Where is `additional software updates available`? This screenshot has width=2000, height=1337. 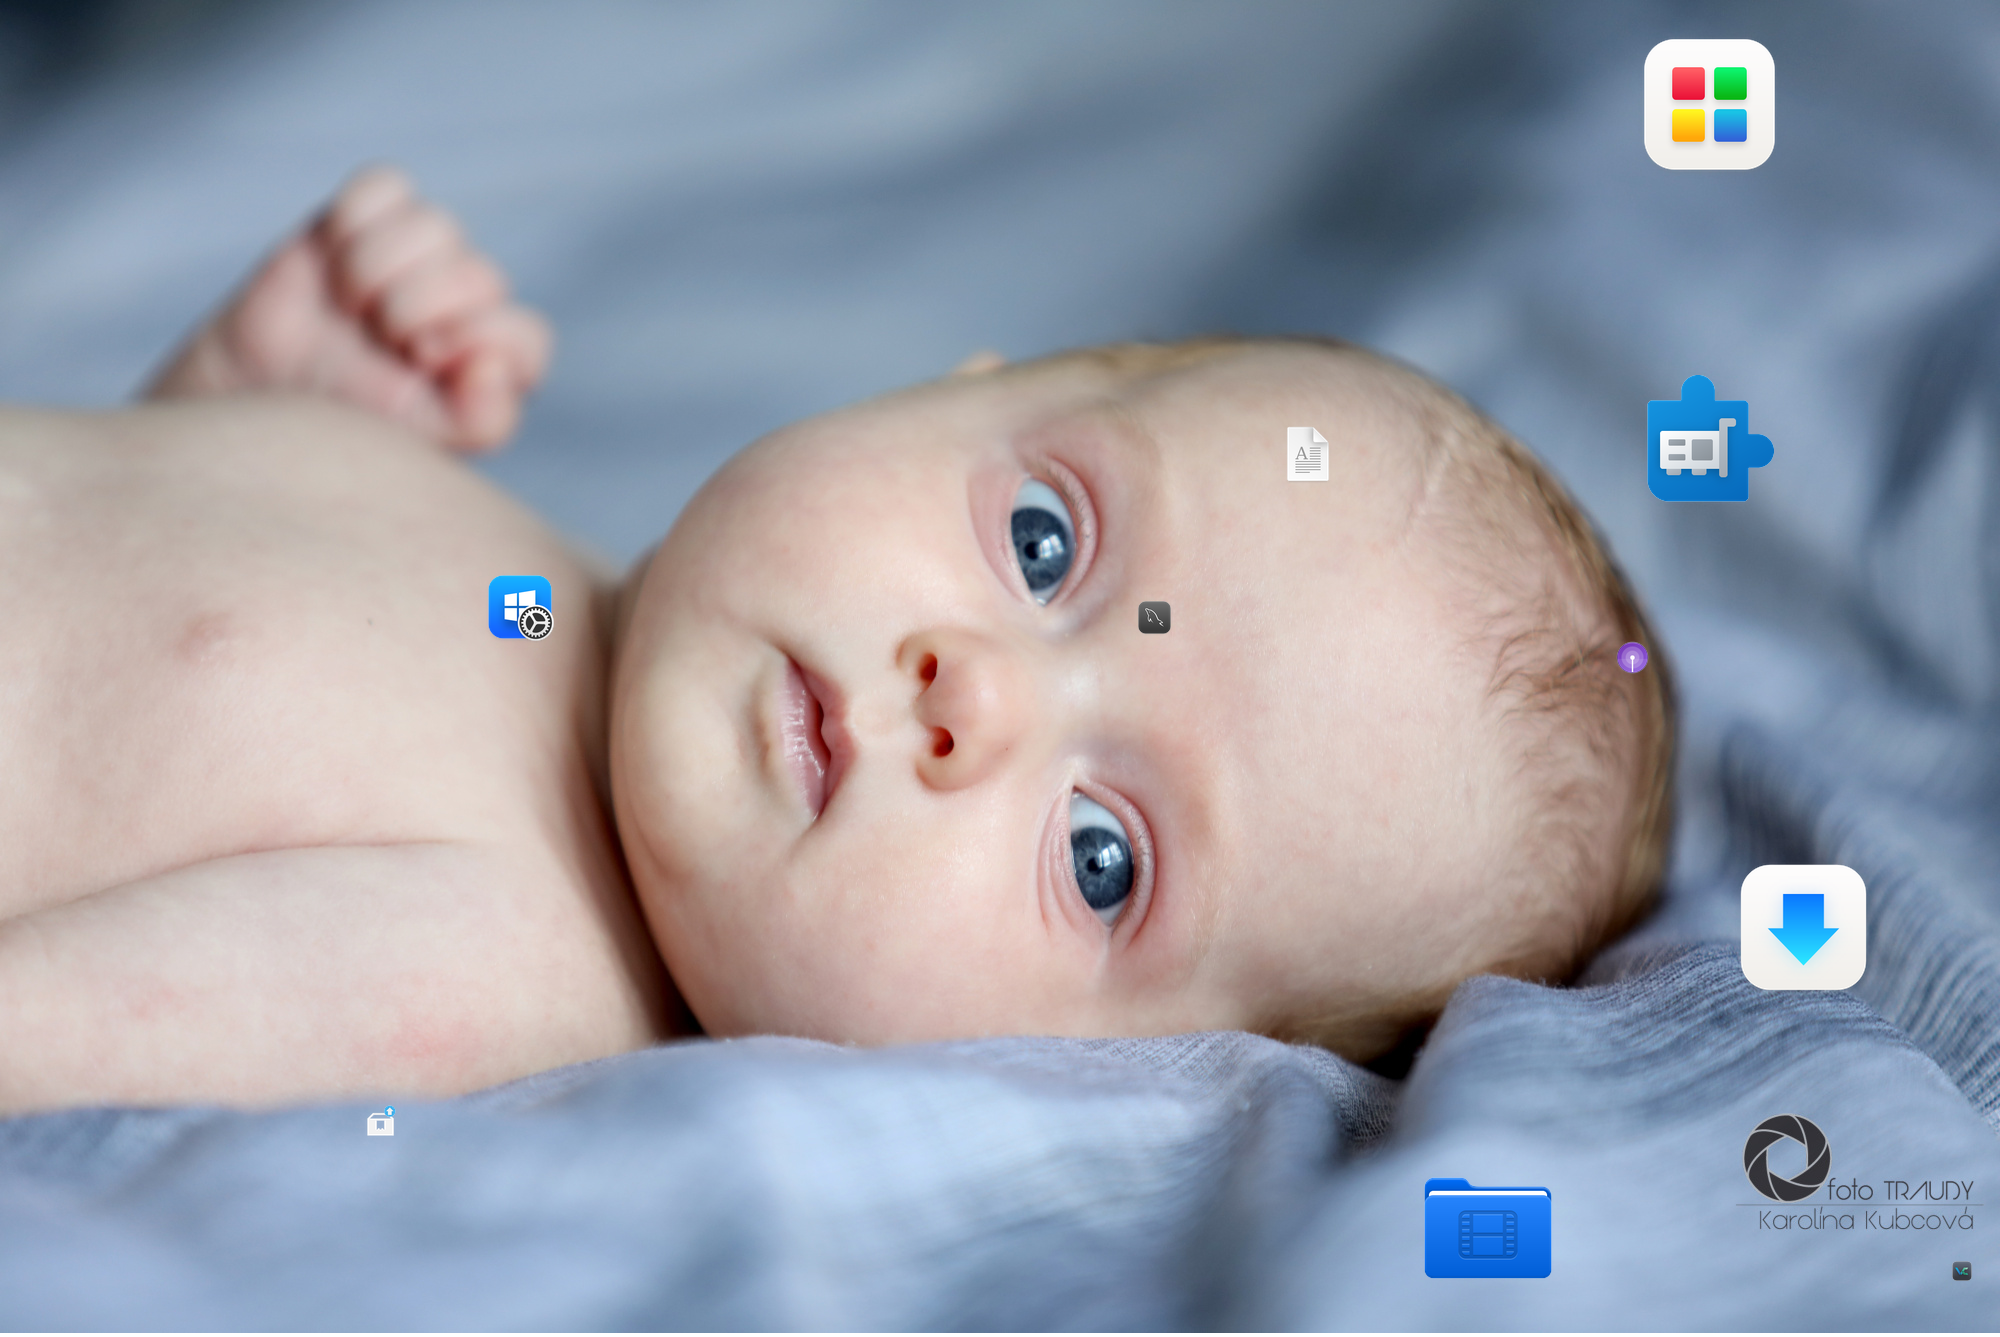
additional software updates available is located at coordinates (380, 1120).